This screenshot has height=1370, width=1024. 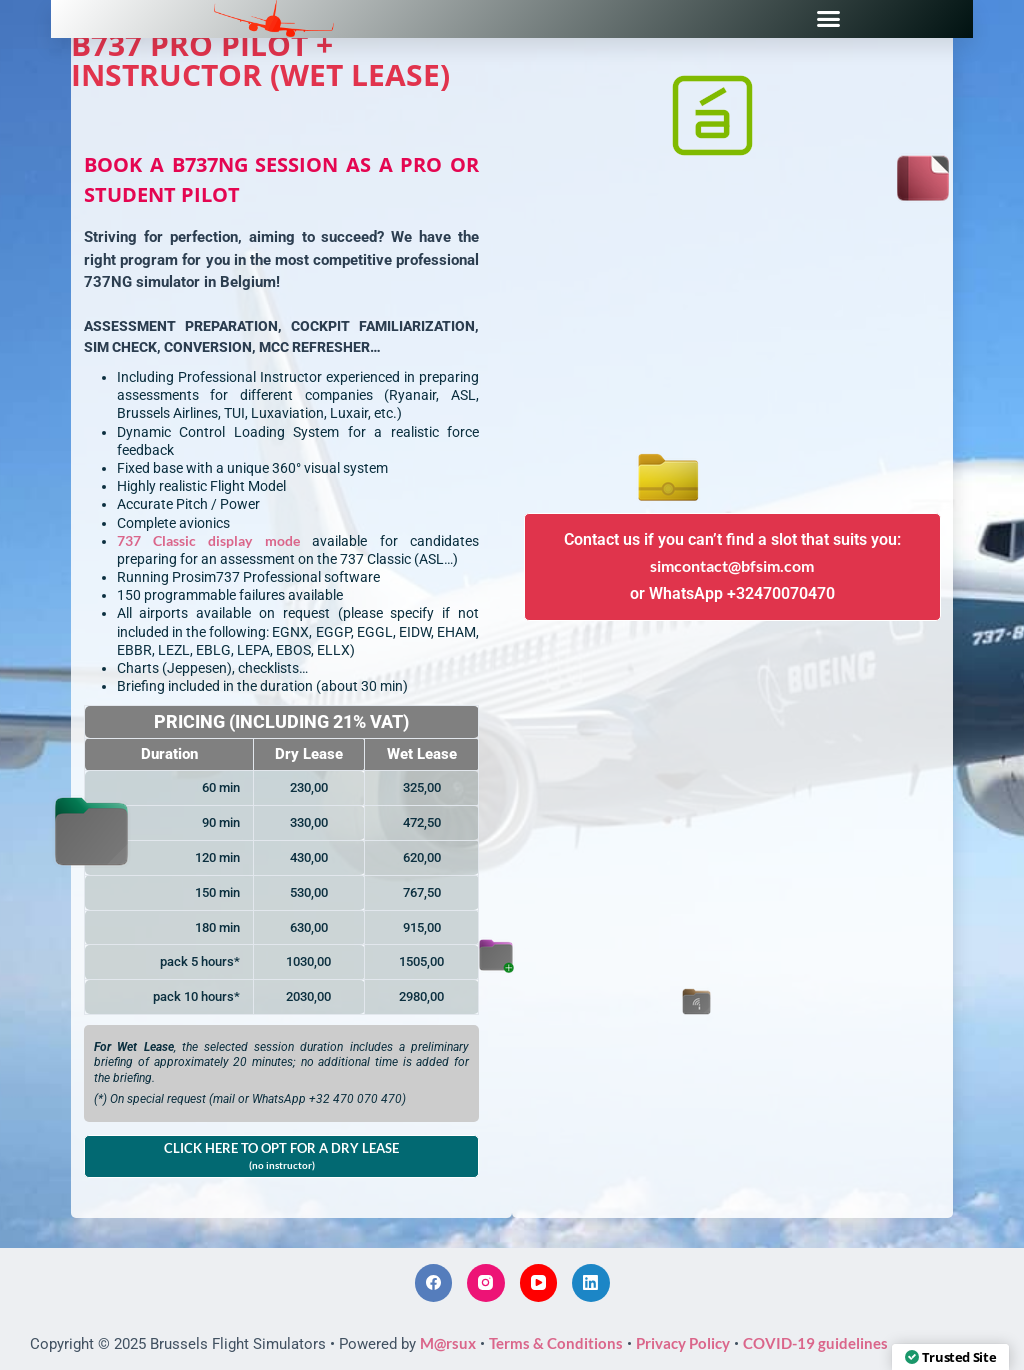 What do you see at coordinates (91, 831) in the screenshot?
I see `open folder to view contents` at bounding box center [91, 831].